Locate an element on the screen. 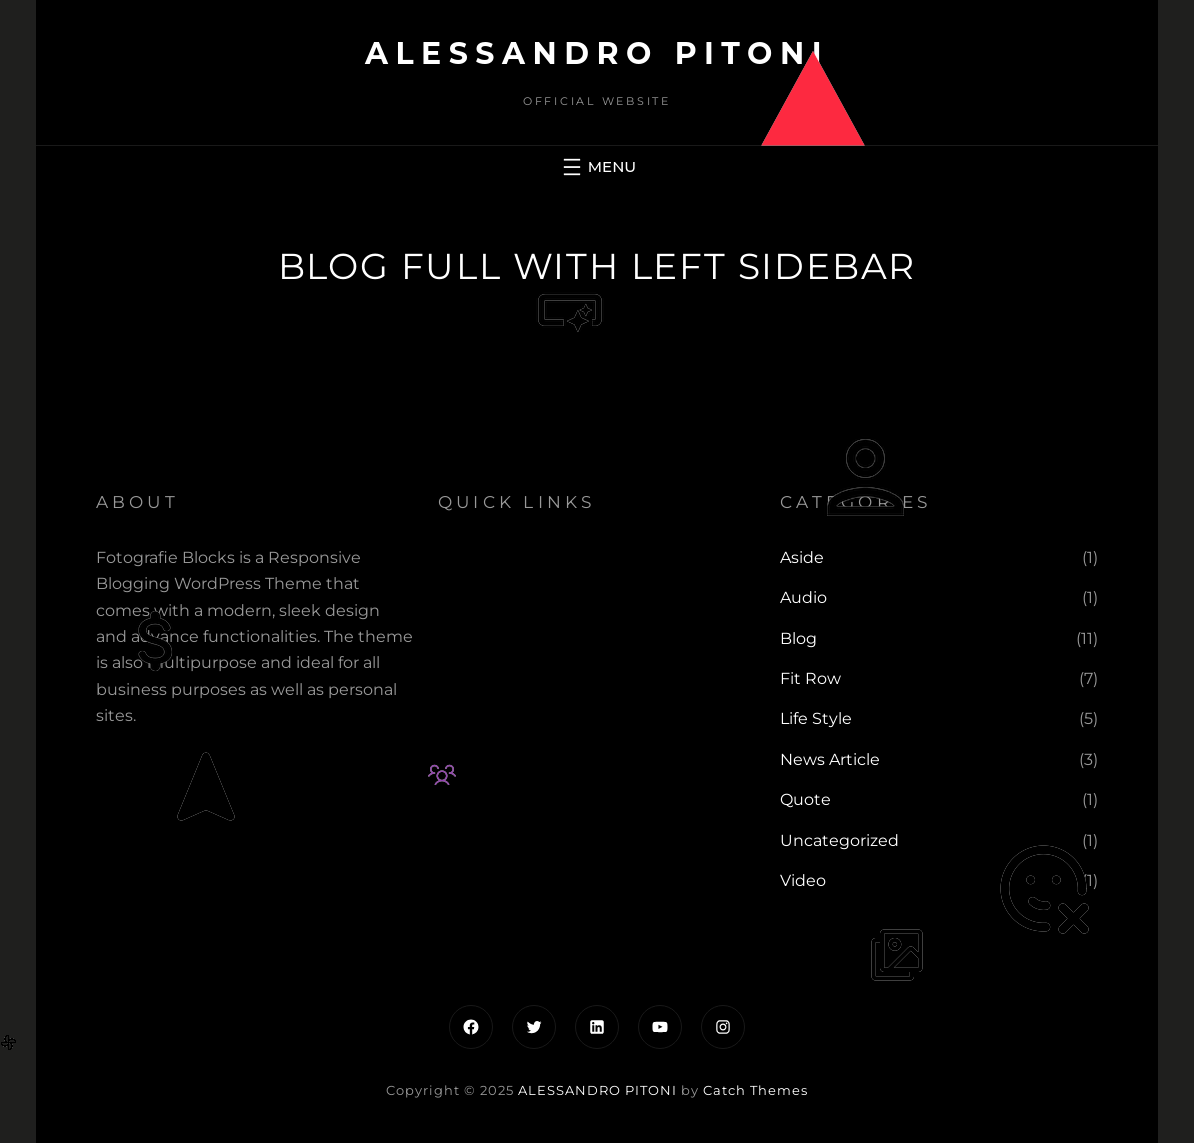 The height and width of the screenshot is (1143, 1194). indicates a warning or alert status is located at coordinates (813, 100).